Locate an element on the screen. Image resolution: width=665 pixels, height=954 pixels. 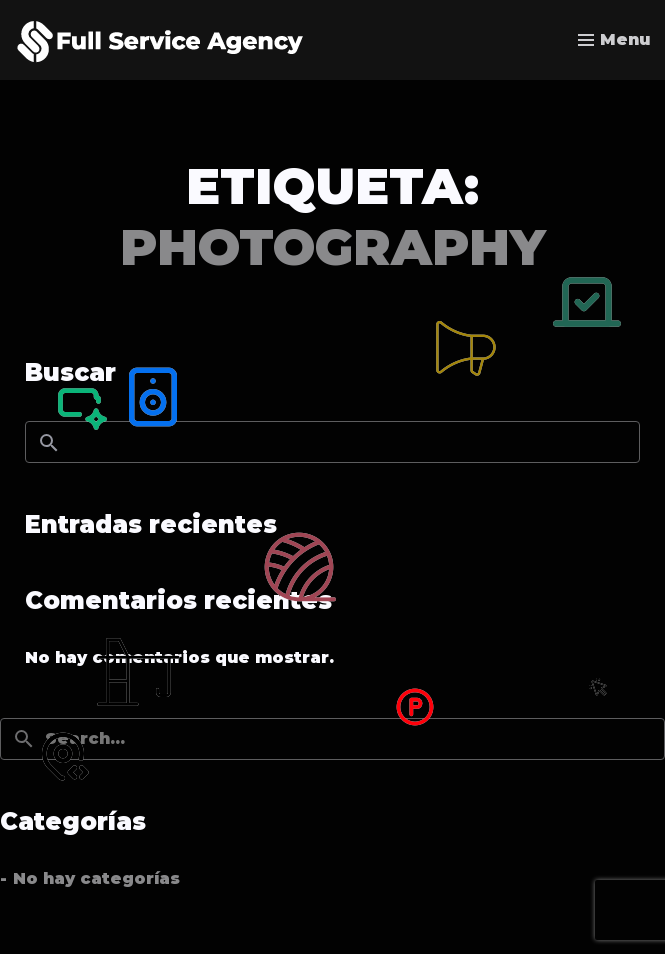
access knitting or crochet projects is located at coordinates (299, 567).